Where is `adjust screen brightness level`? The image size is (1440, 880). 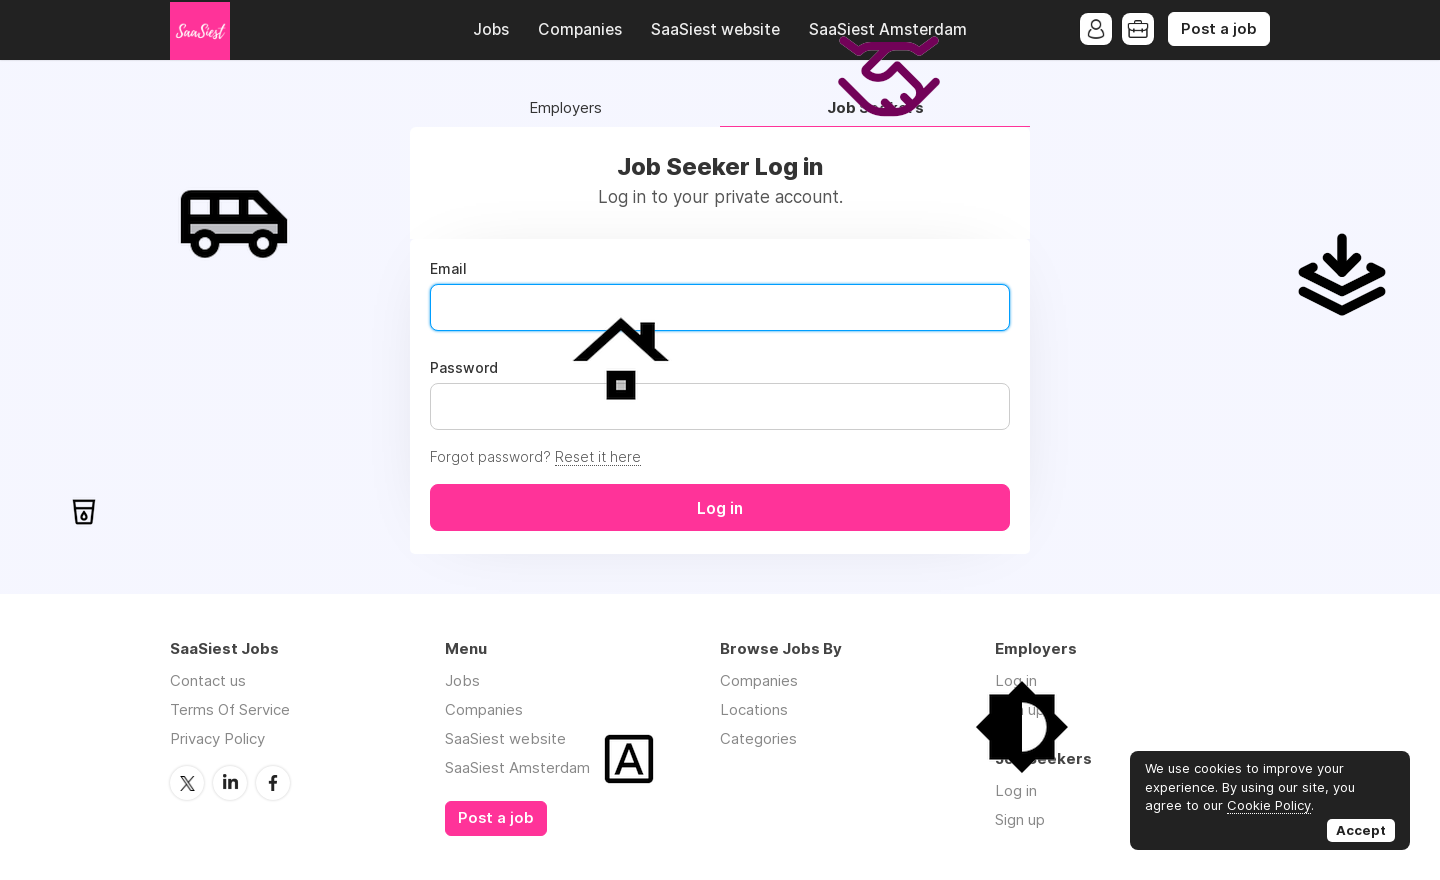
adjust screen brightness level is located at coordinates (1022, 727).